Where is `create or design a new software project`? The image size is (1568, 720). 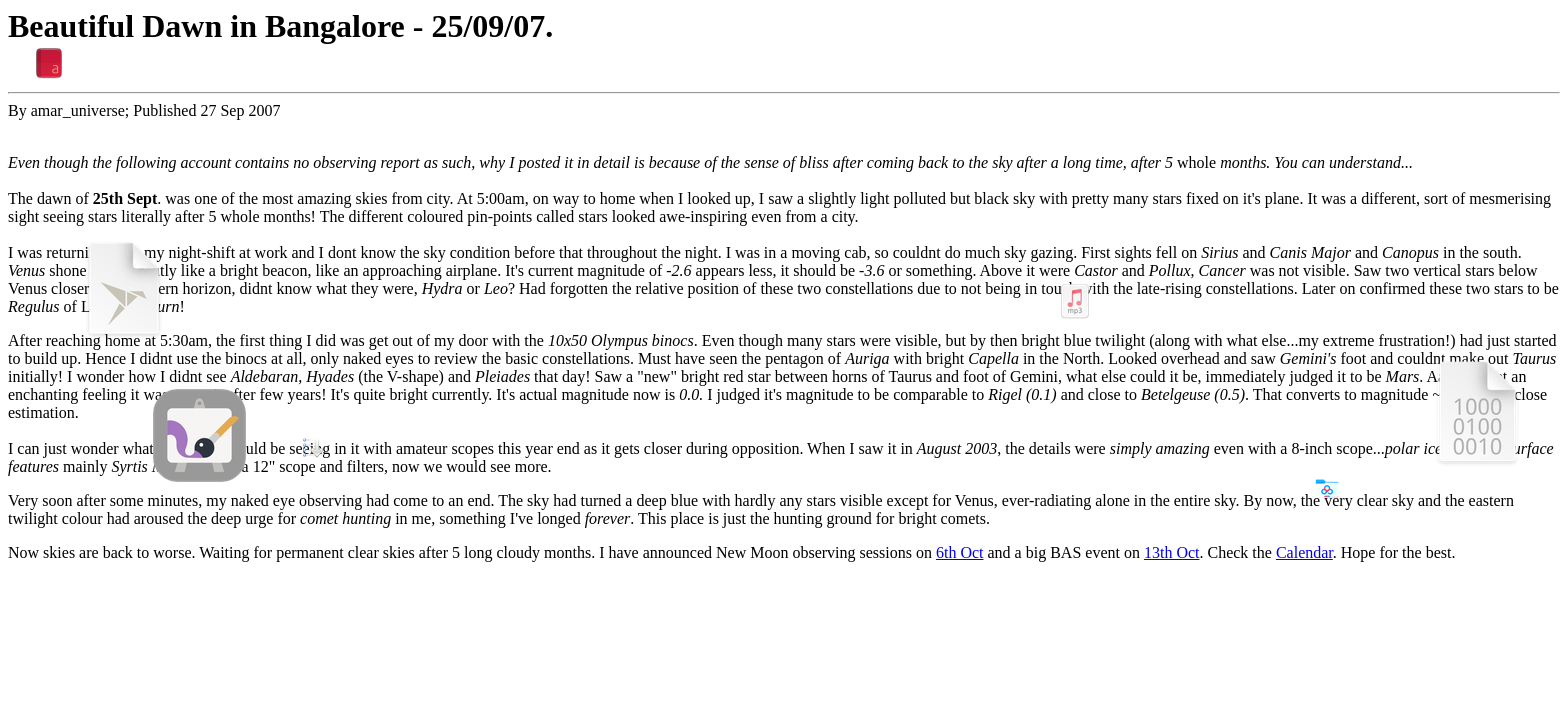
create or design a new software project is located at coordinates (199, 435).